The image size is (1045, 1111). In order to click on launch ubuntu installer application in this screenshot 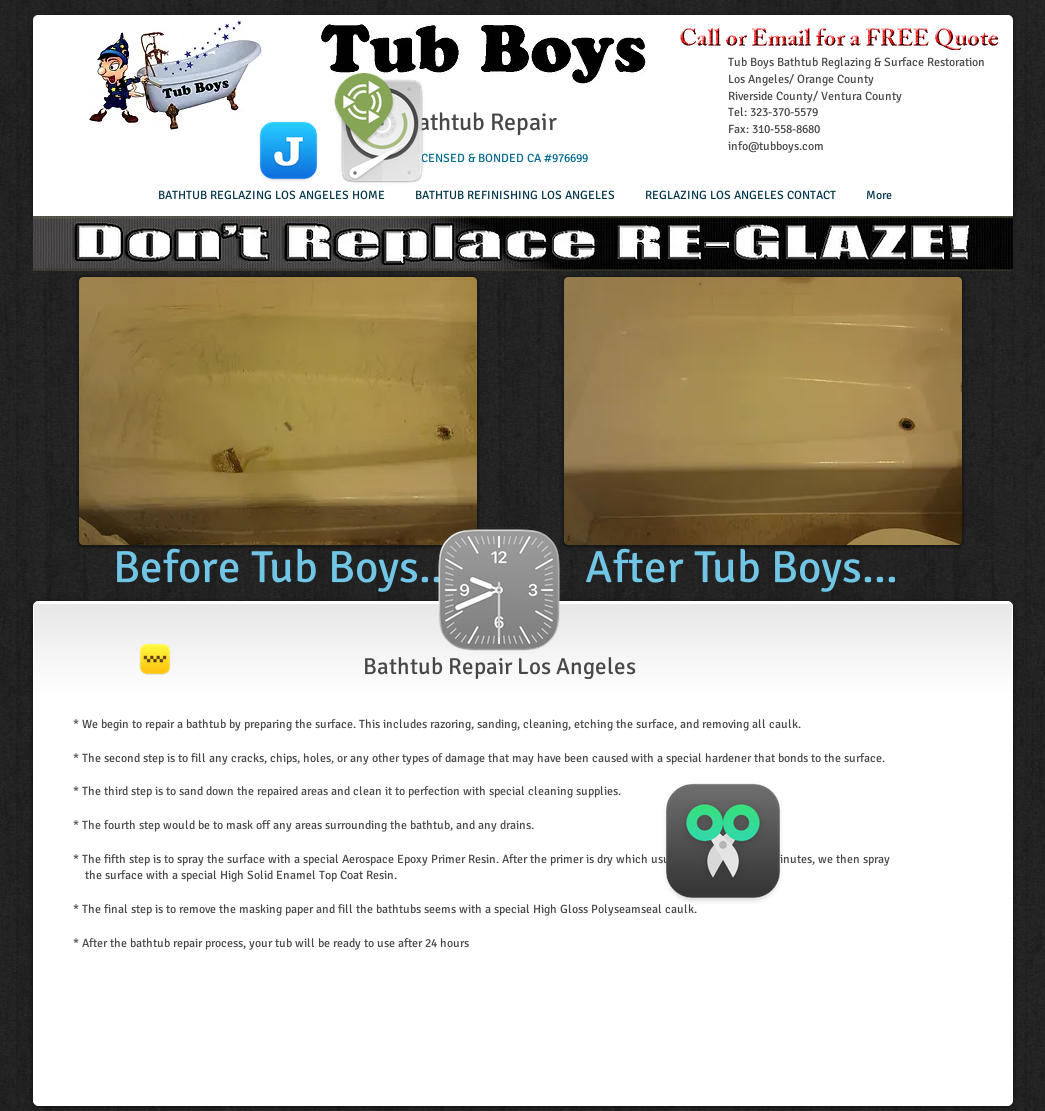, I will do `click(382, 131)`.